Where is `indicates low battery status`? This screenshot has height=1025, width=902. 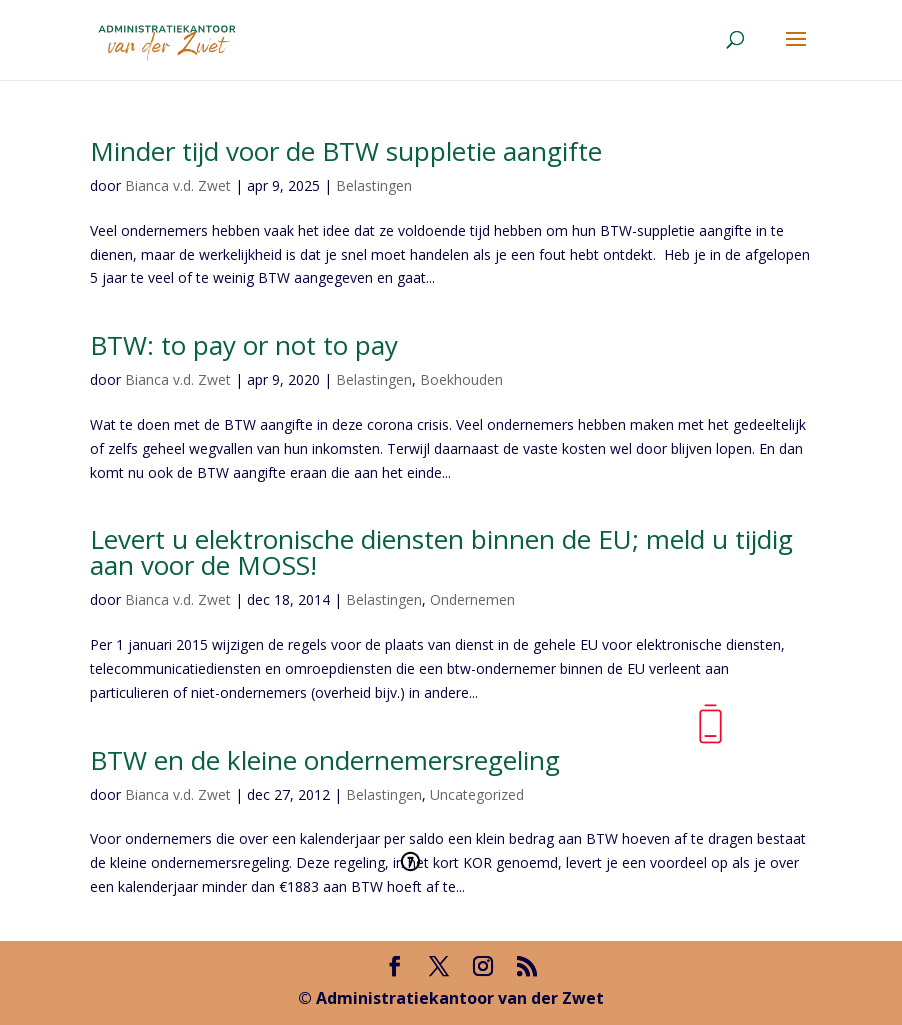
indicates low battery status is located at coordinates (710, 724).